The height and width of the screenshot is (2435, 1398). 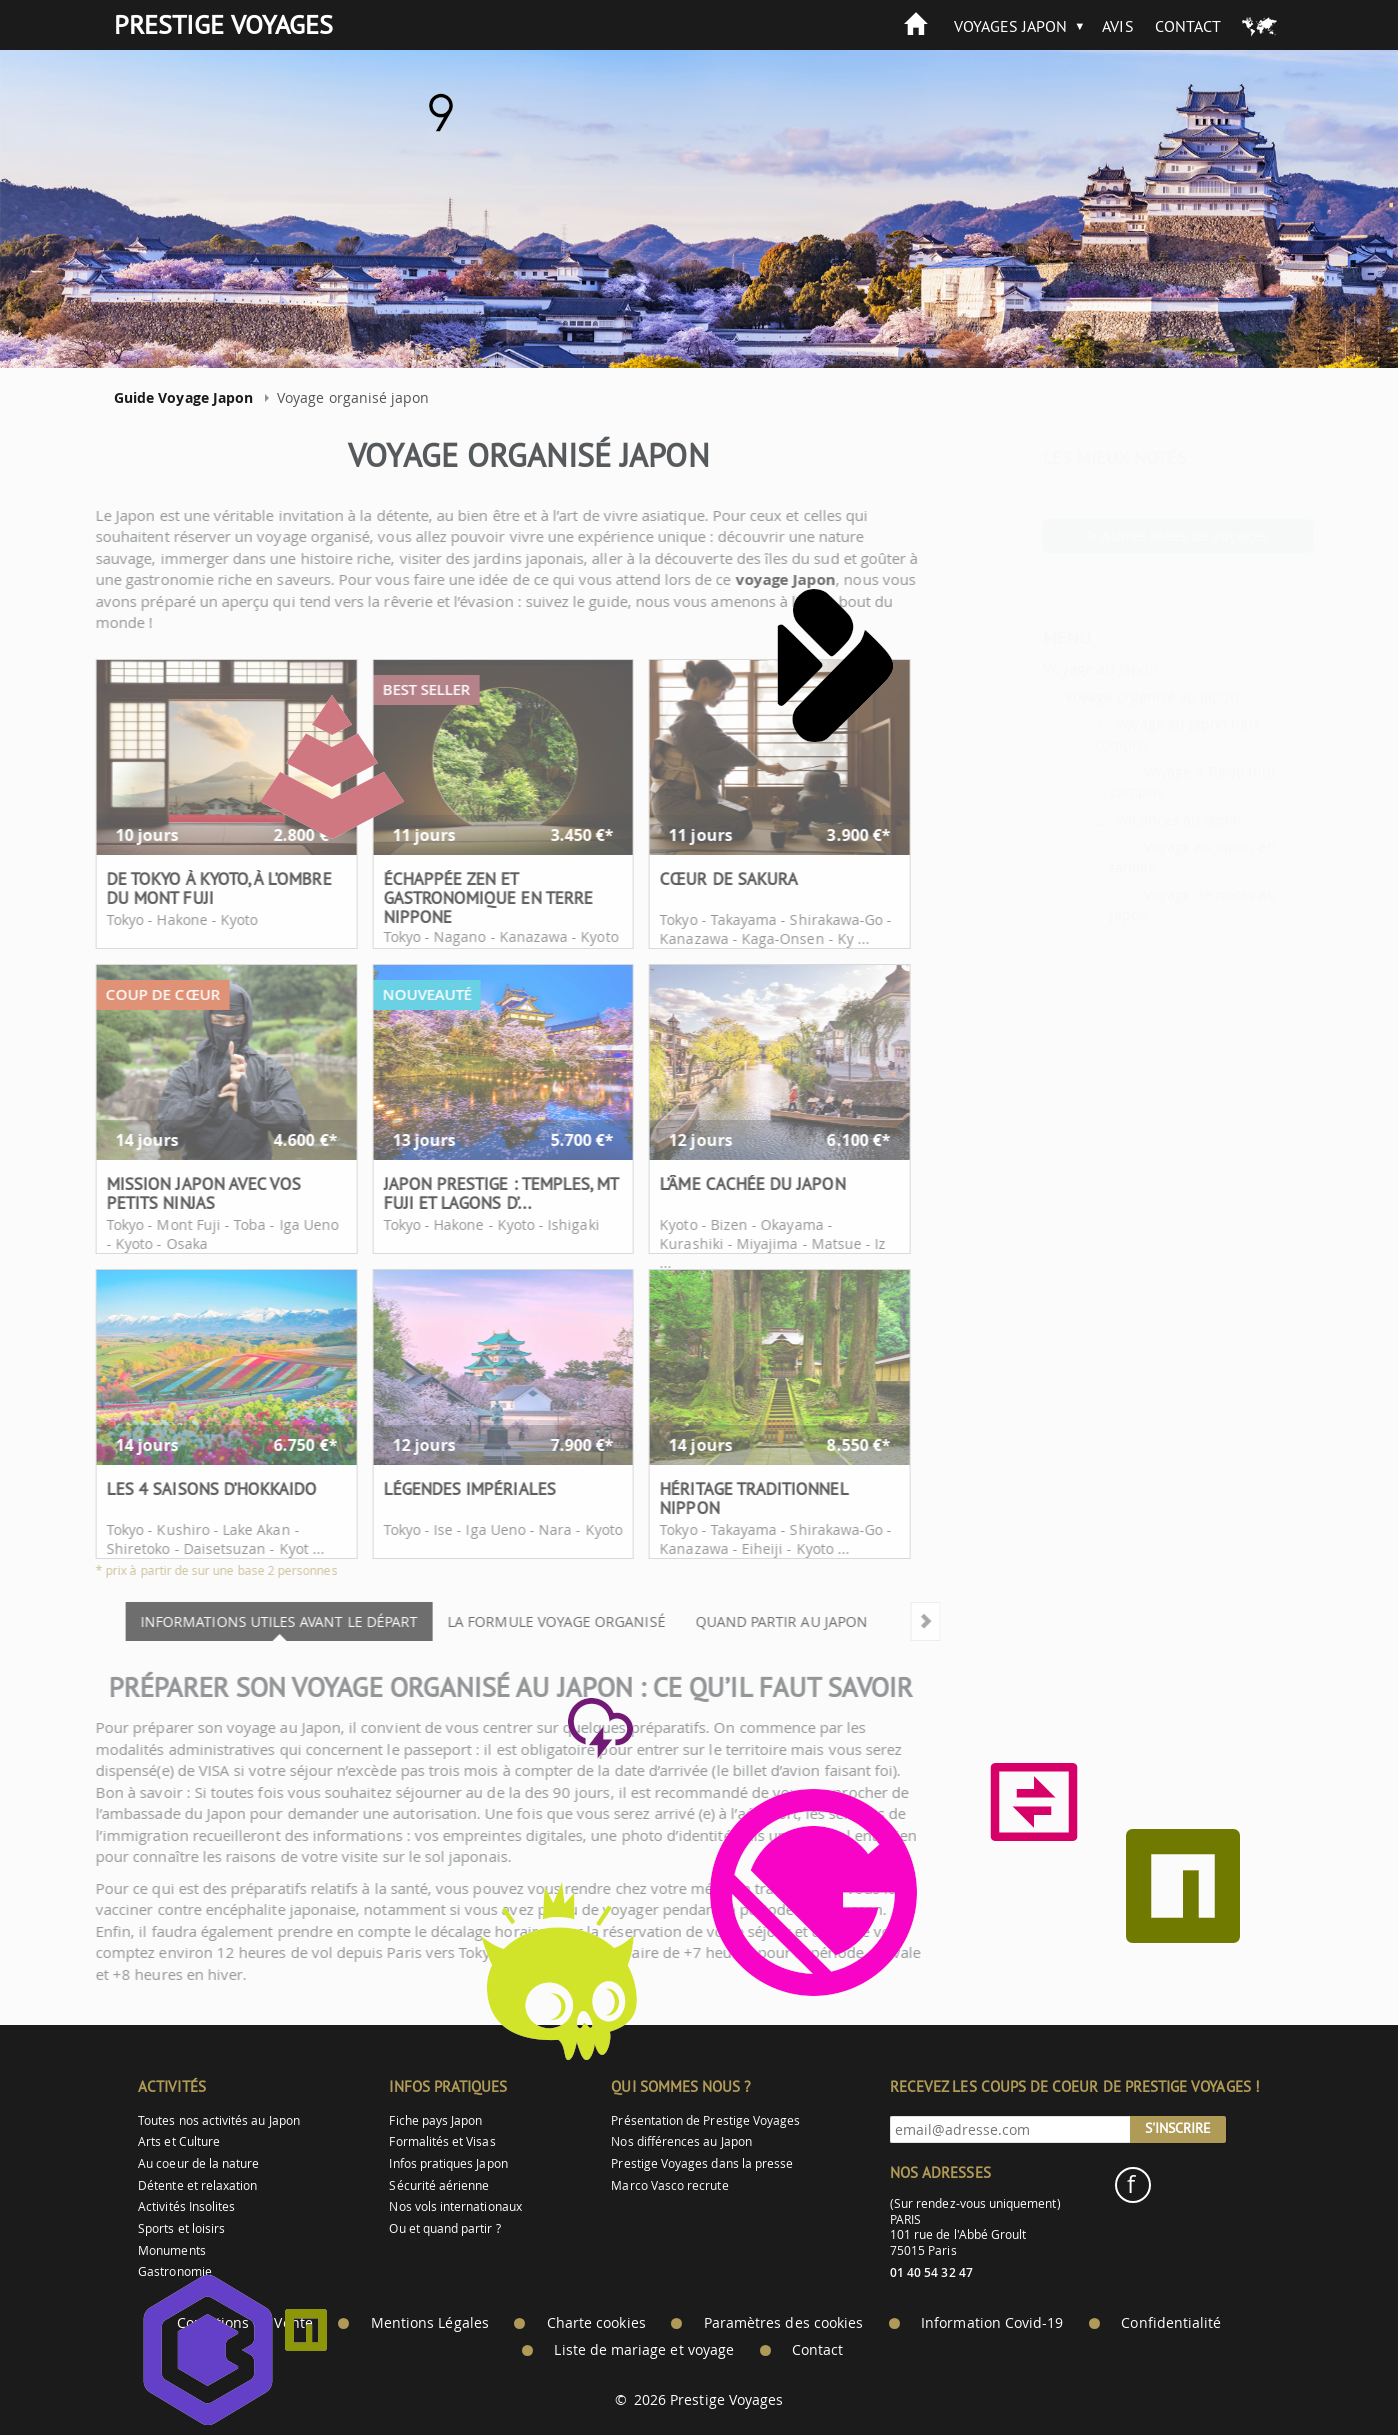 I want to click on indicates thunderstorm weather conditions, so click(x=600, y=1727).